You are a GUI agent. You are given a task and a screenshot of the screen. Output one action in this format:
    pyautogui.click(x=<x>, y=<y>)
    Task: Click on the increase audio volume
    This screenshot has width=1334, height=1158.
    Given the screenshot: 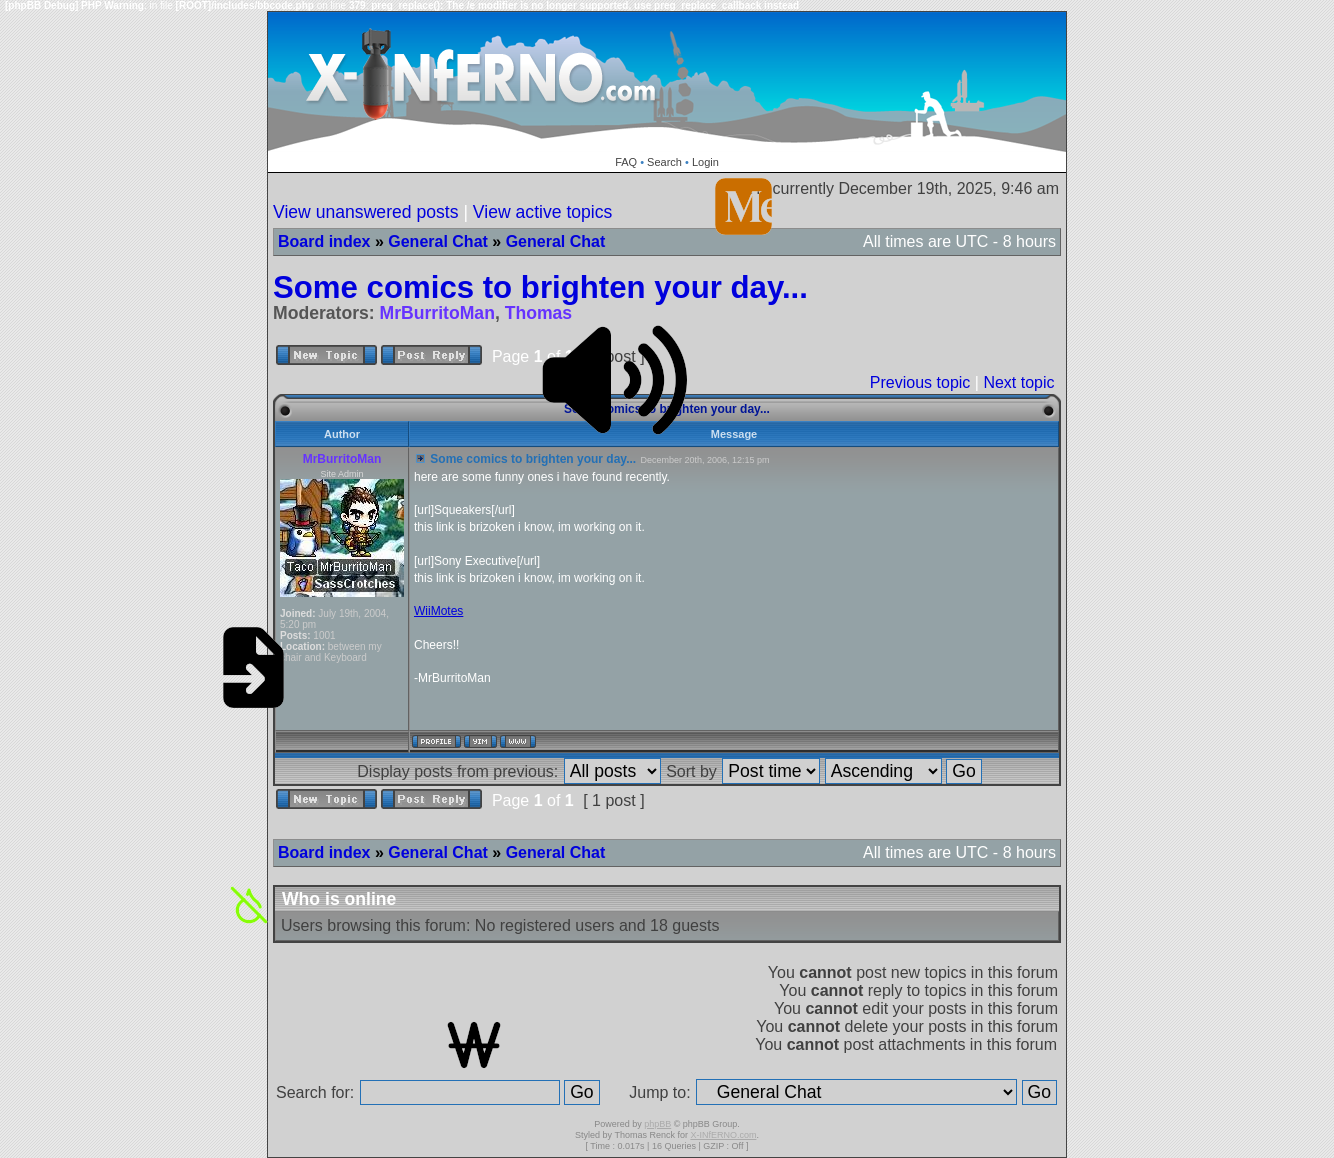 What is the action you would take?
    pyautogui.click(x=611, y=380)
    